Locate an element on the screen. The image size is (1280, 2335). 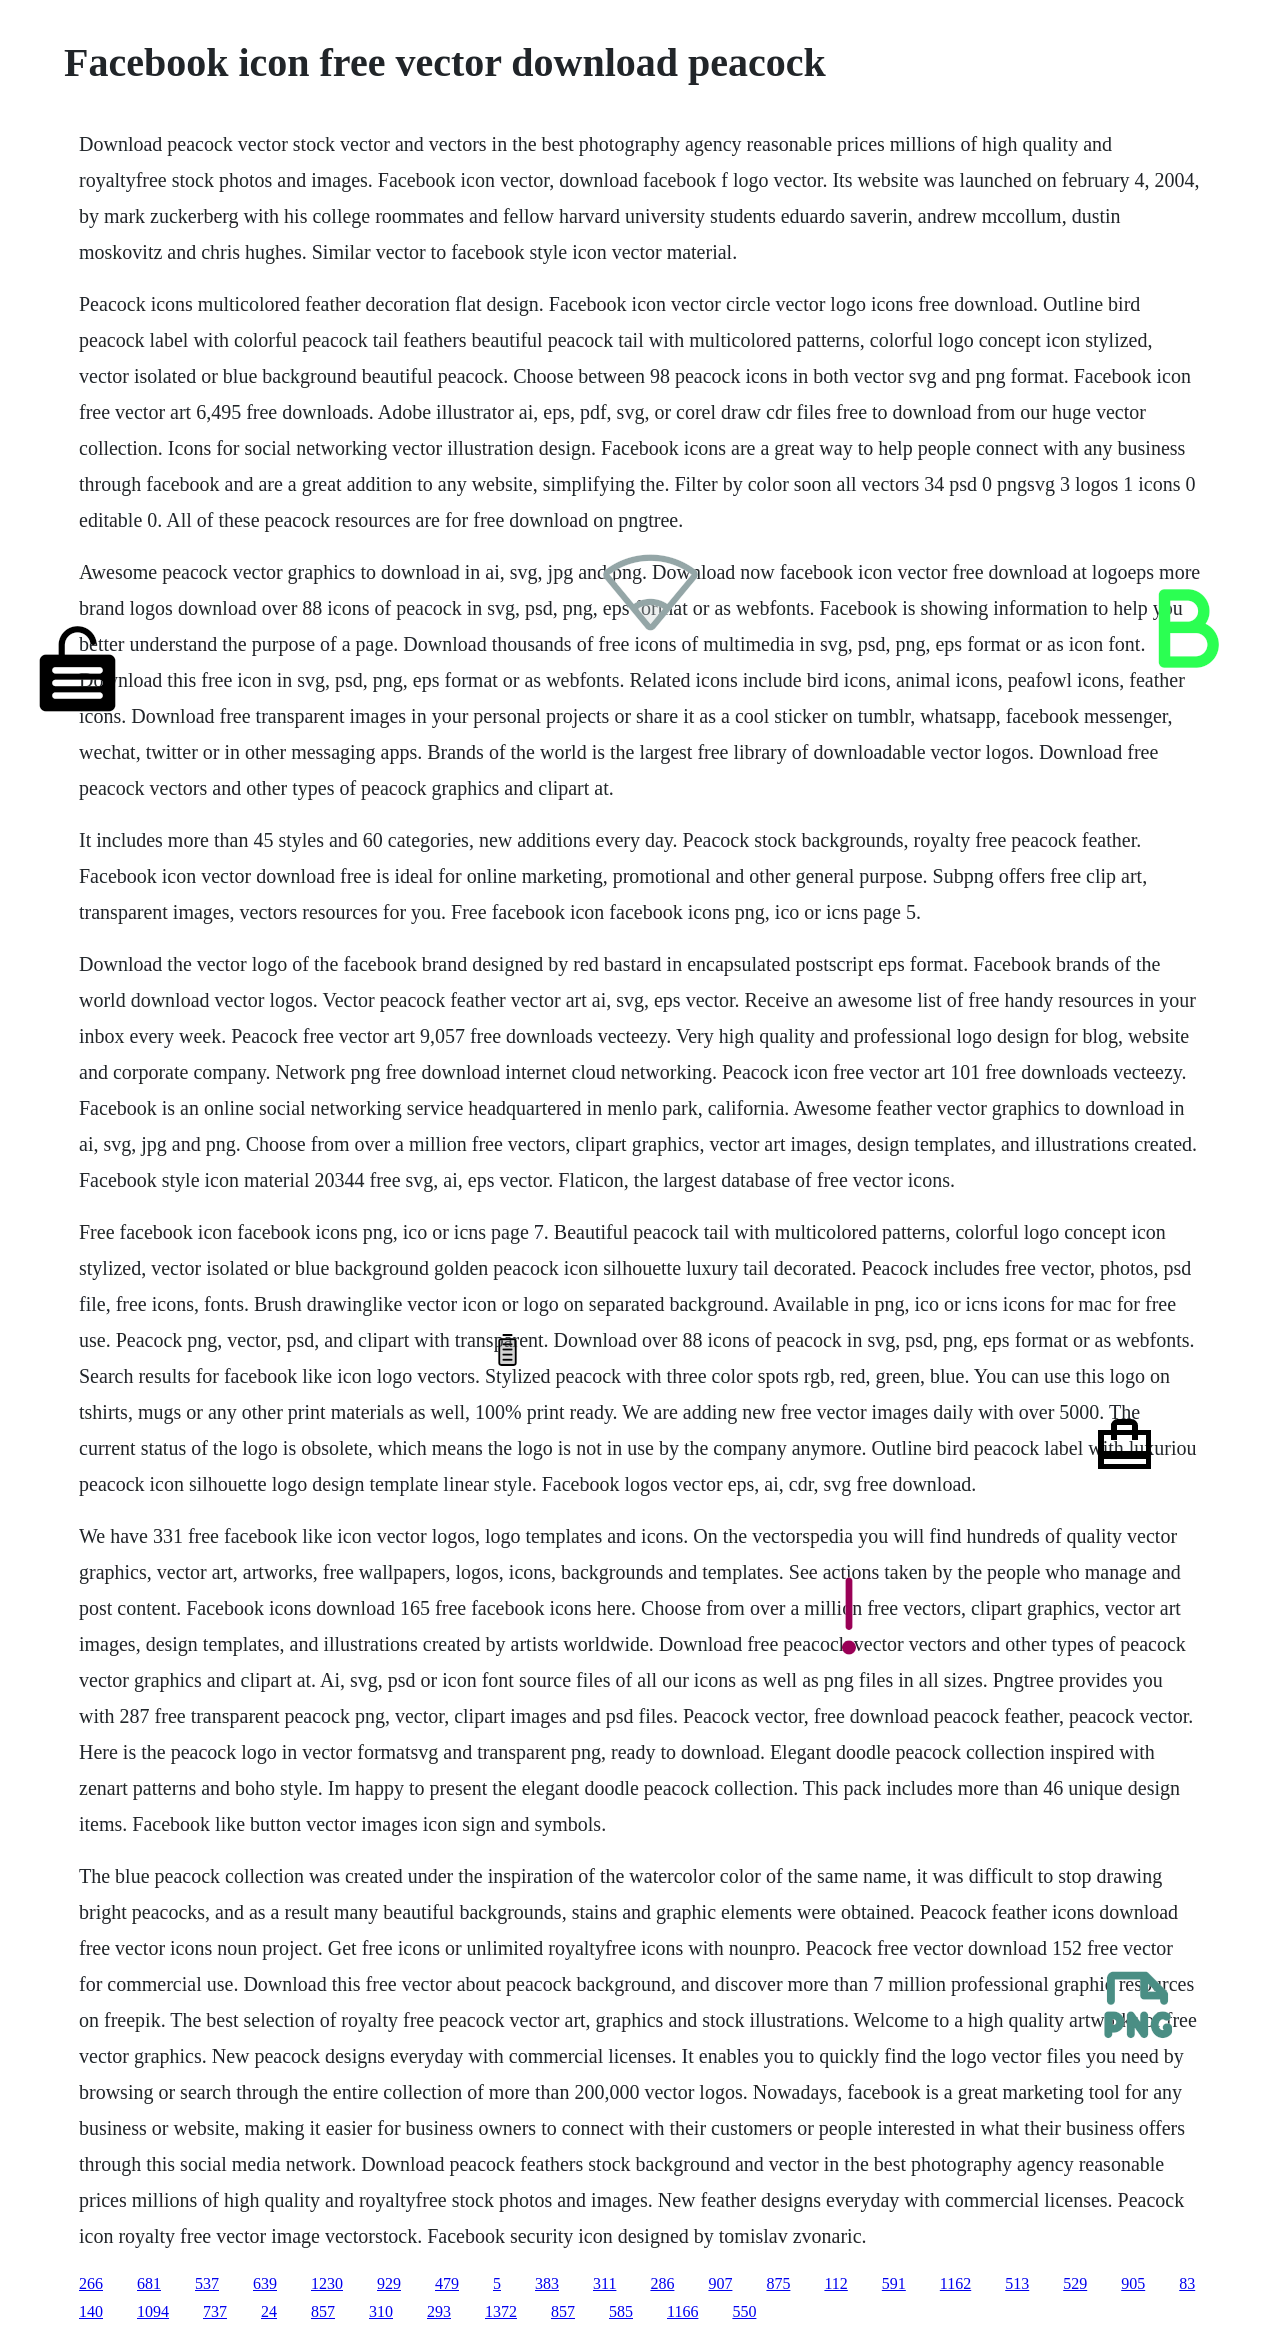
a png image file is located at coordinates (1137, 2007).